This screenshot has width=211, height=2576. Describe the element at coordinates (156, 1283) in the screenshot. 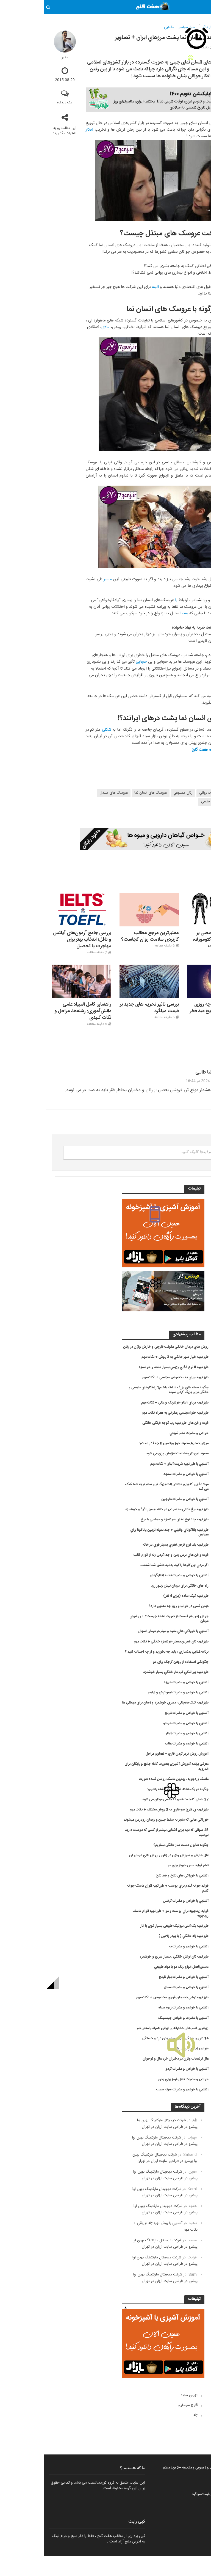

I see `access garden or plant care features` at that location.